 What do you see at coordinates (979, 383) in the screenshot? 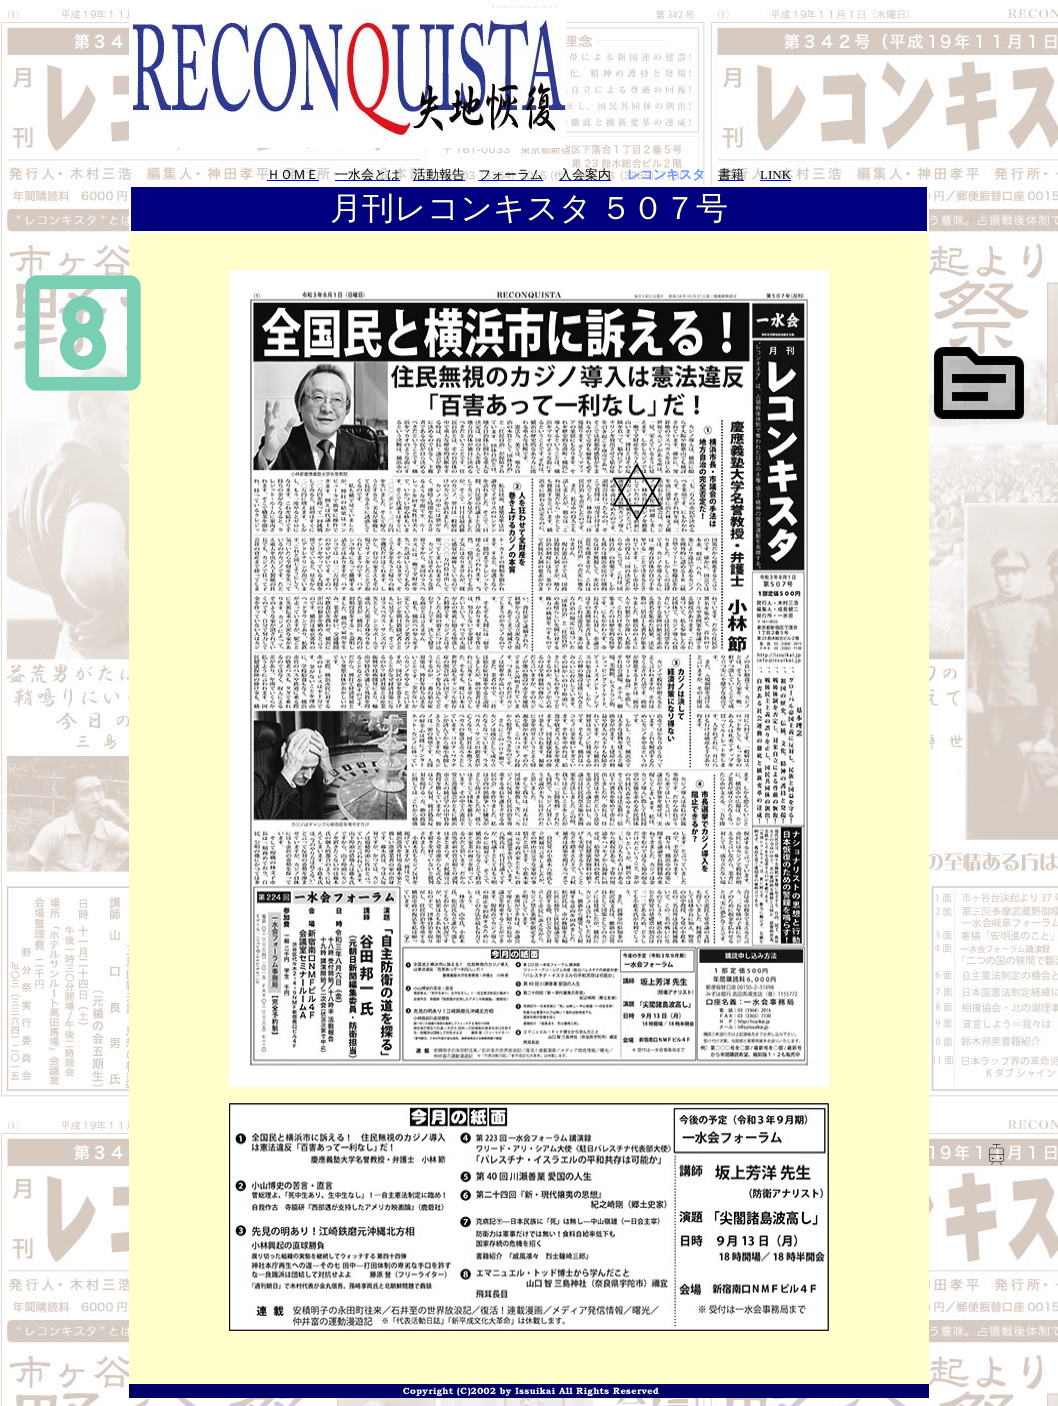
I see `browse topics or categories` at bounding box center [979, 383].